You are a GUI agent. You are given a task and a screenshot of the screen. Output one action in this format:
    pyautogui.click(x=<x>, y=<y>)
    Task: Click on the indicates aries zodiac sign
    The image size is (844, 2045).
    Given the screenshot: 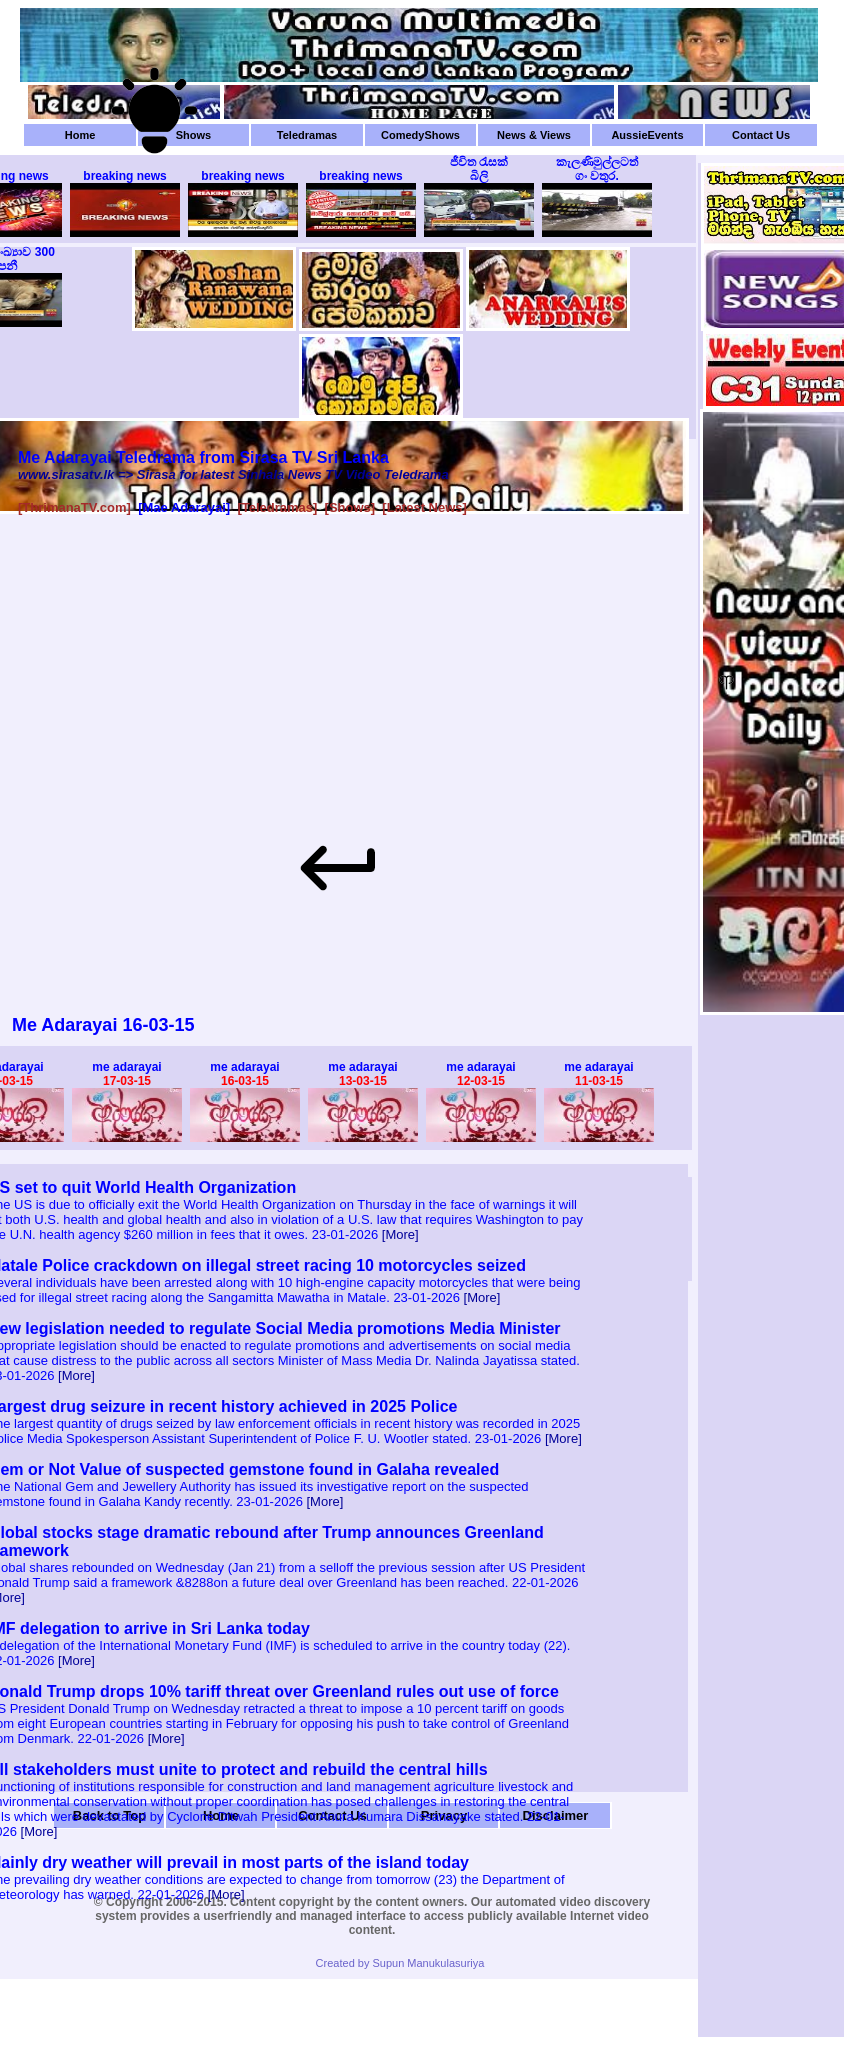 What is the action you would take?
    pyautogui.click(x=726, y=682)
    